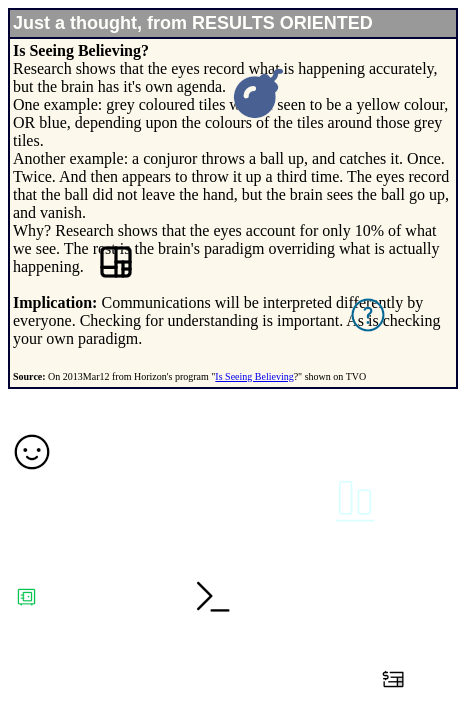 This screenshot has height=720, width=470. I want to click on access fiscal host settings, so click(26, 597).